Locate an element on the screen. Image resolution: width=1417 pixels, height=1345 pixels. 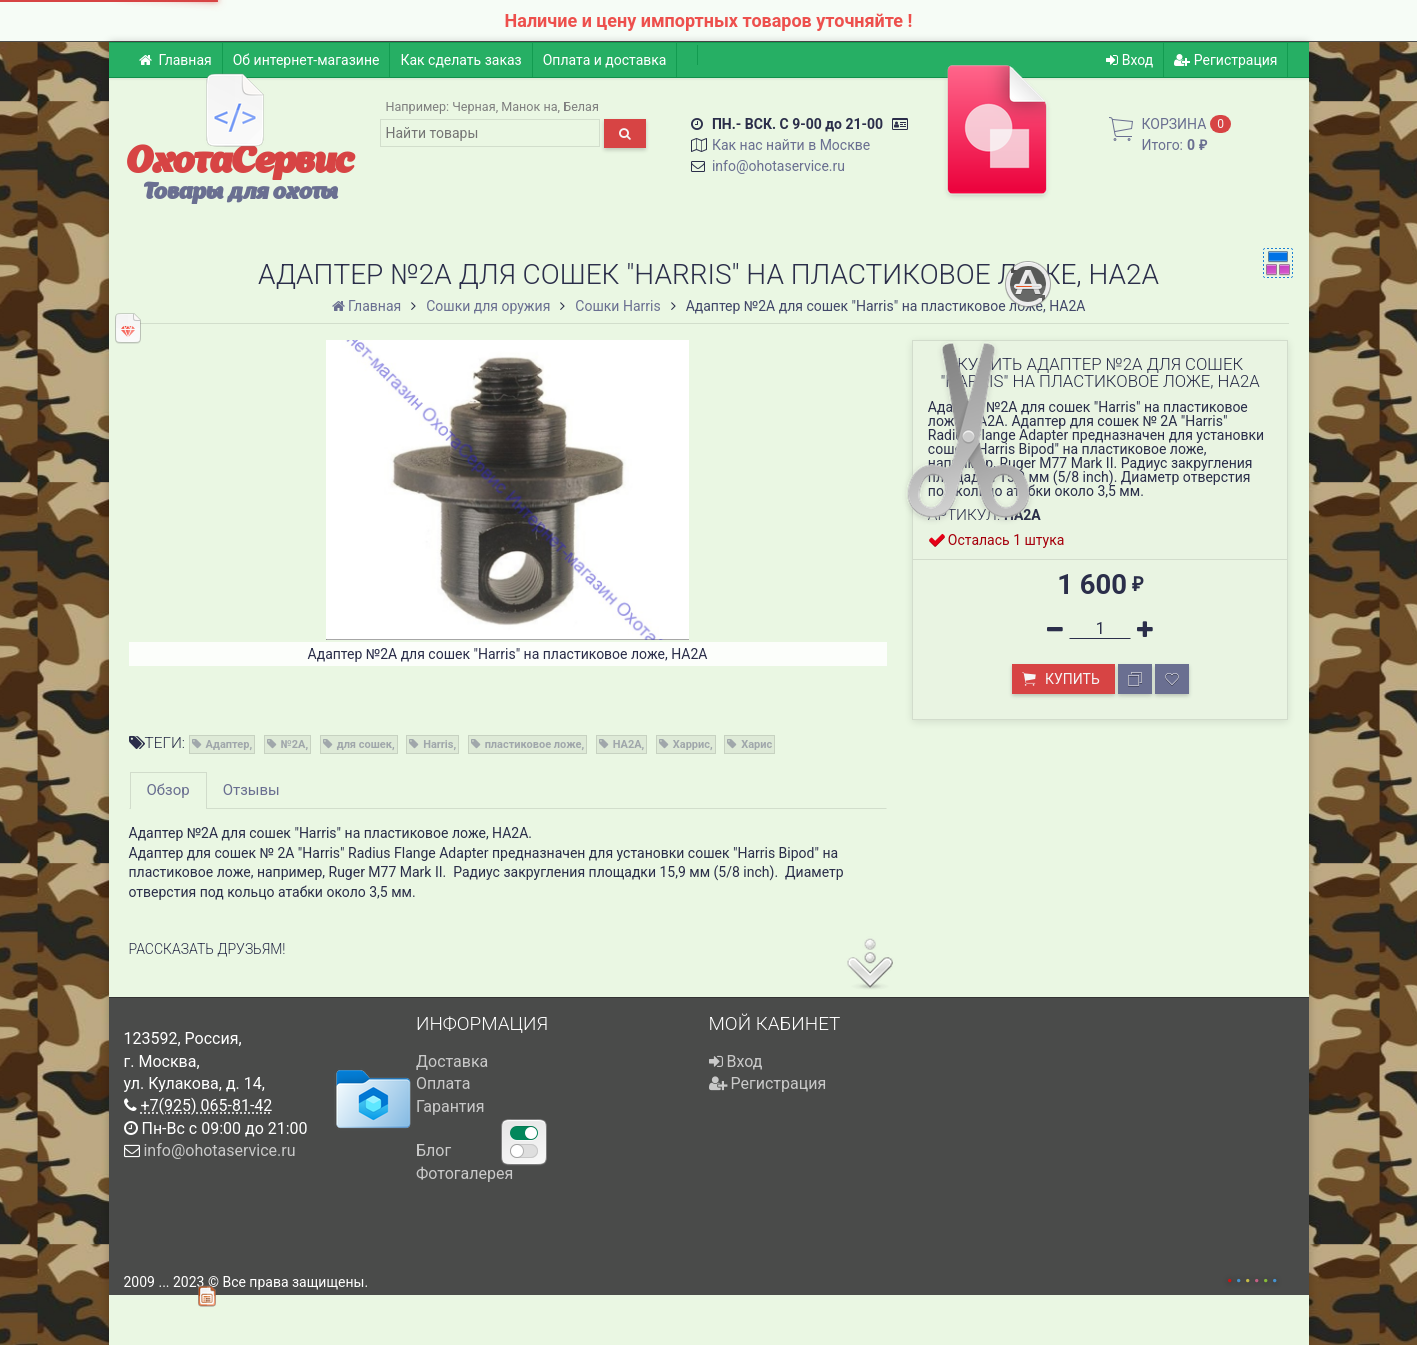
a ruby programming language source file is located at coordinates (128, 328).